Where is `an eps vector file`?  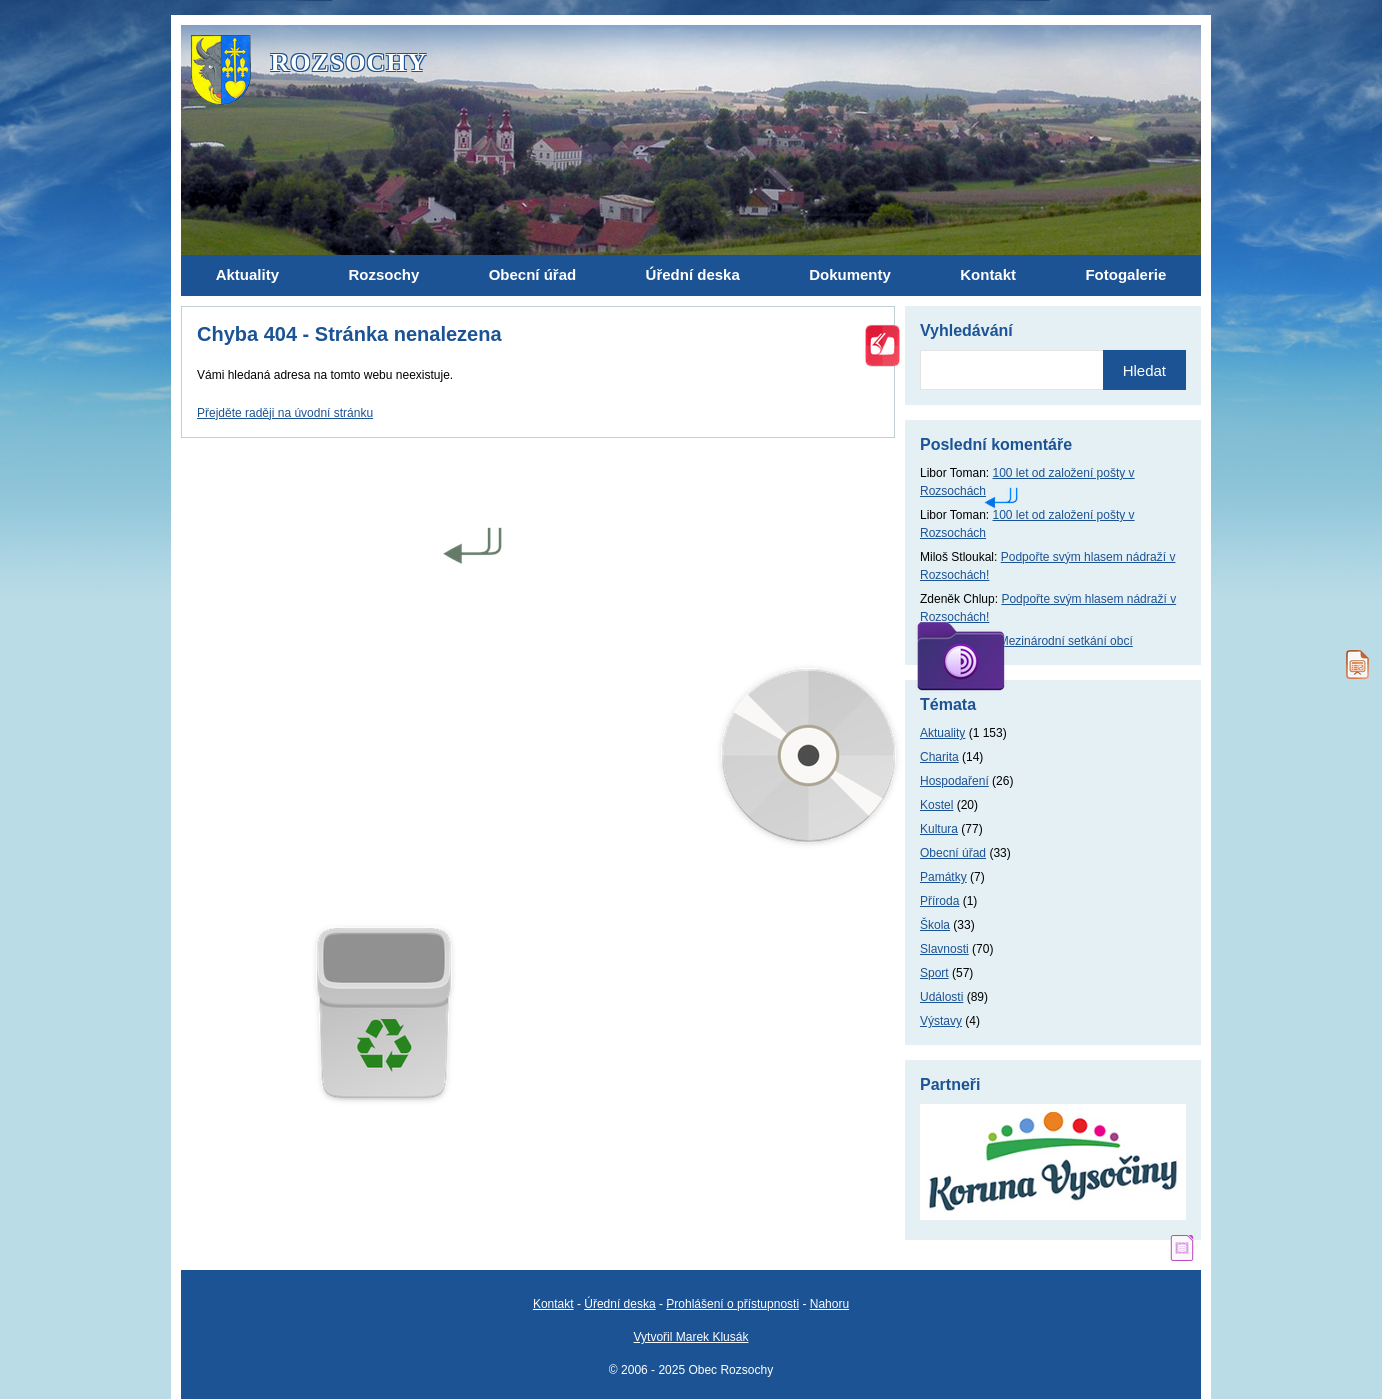 an eps vector file is located at coordinates (882, 345).